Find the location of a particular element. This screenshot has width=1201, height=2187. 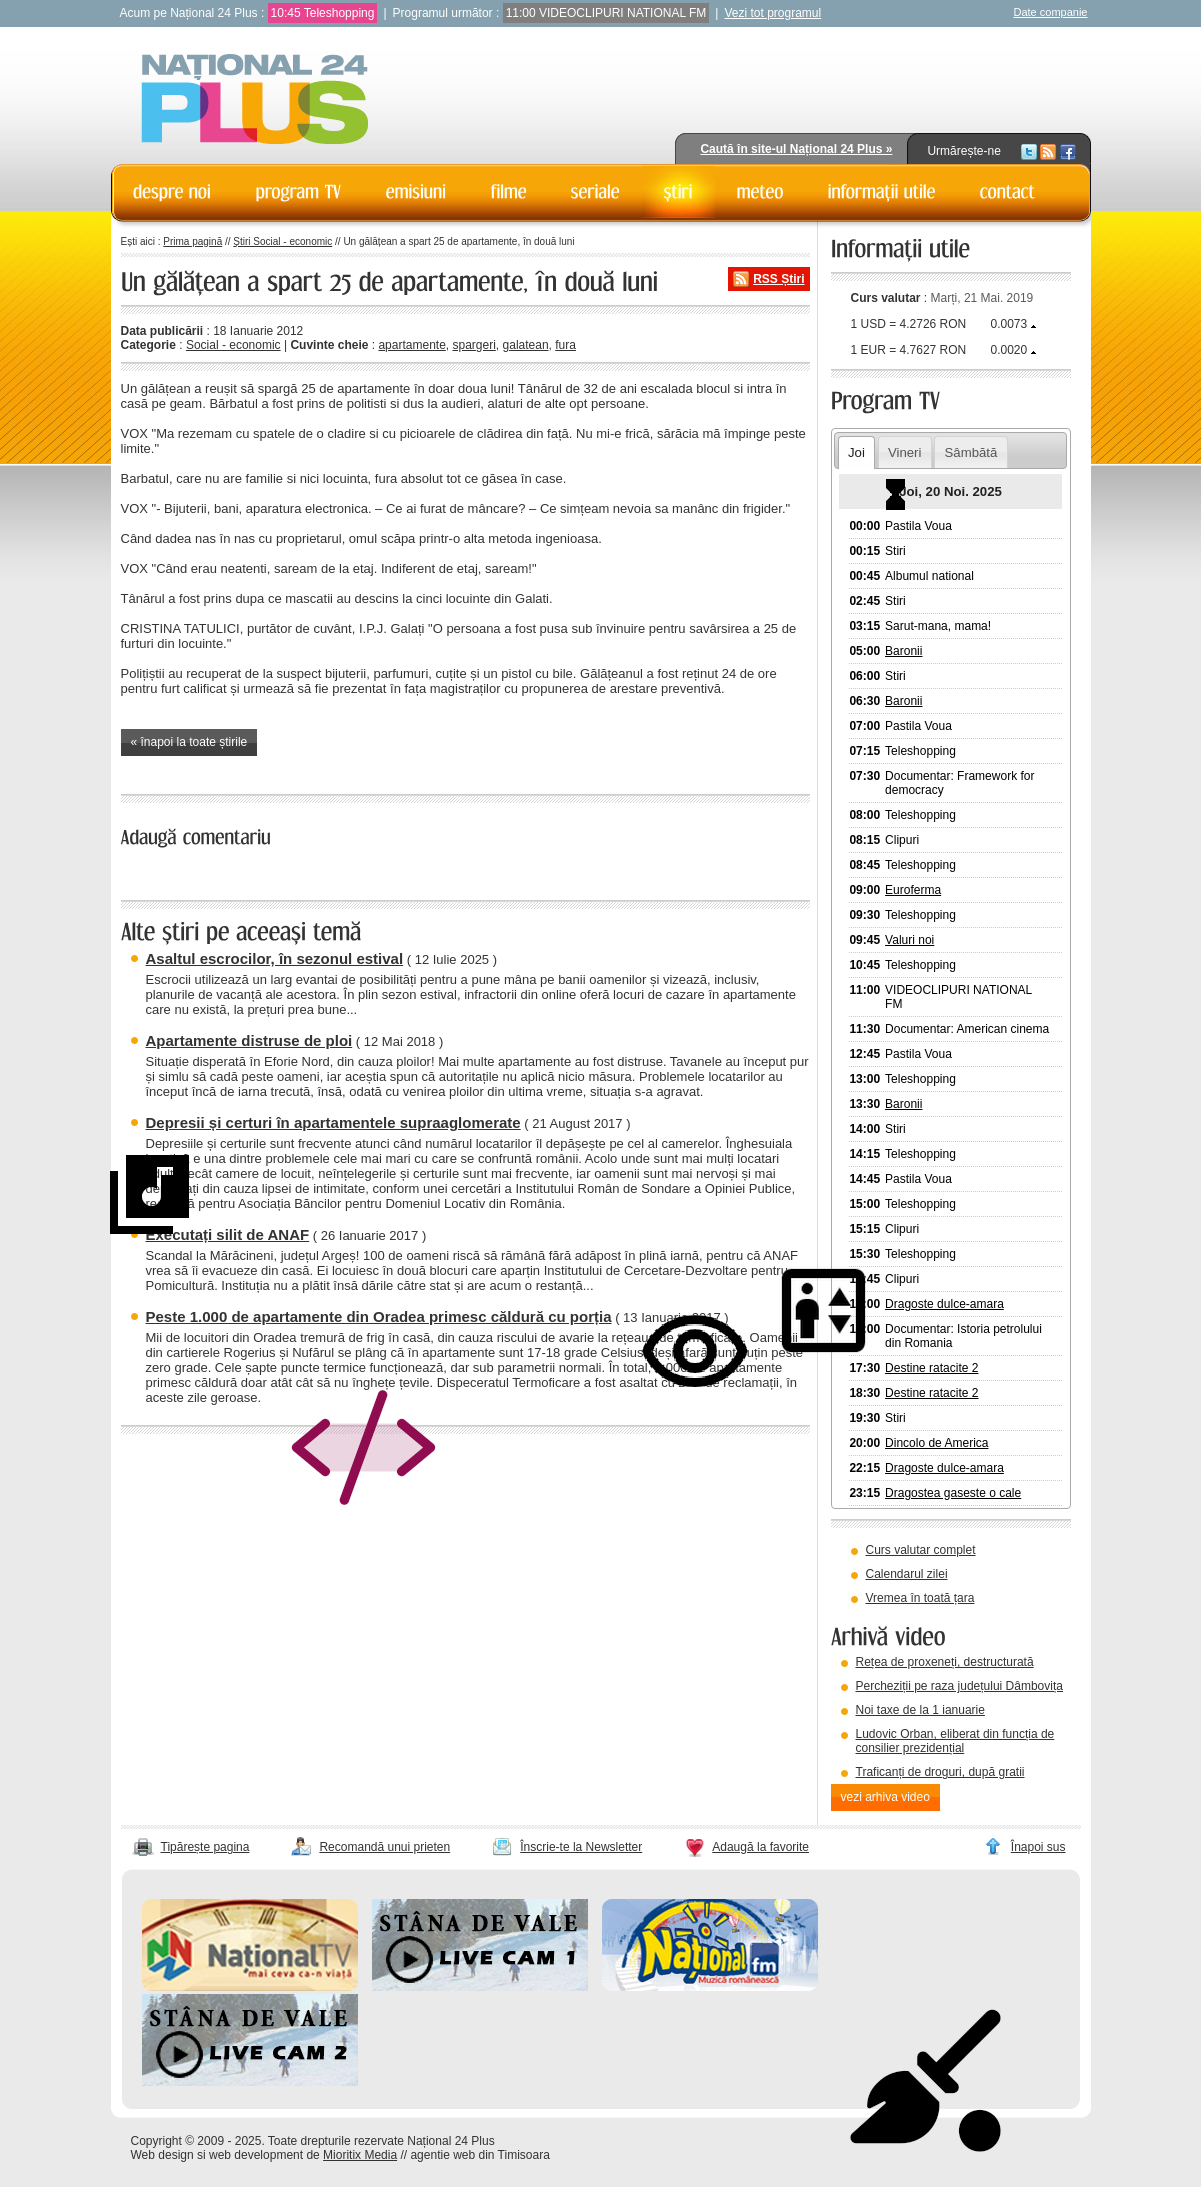

view or edit source code is located at coordinates (363, 1447).